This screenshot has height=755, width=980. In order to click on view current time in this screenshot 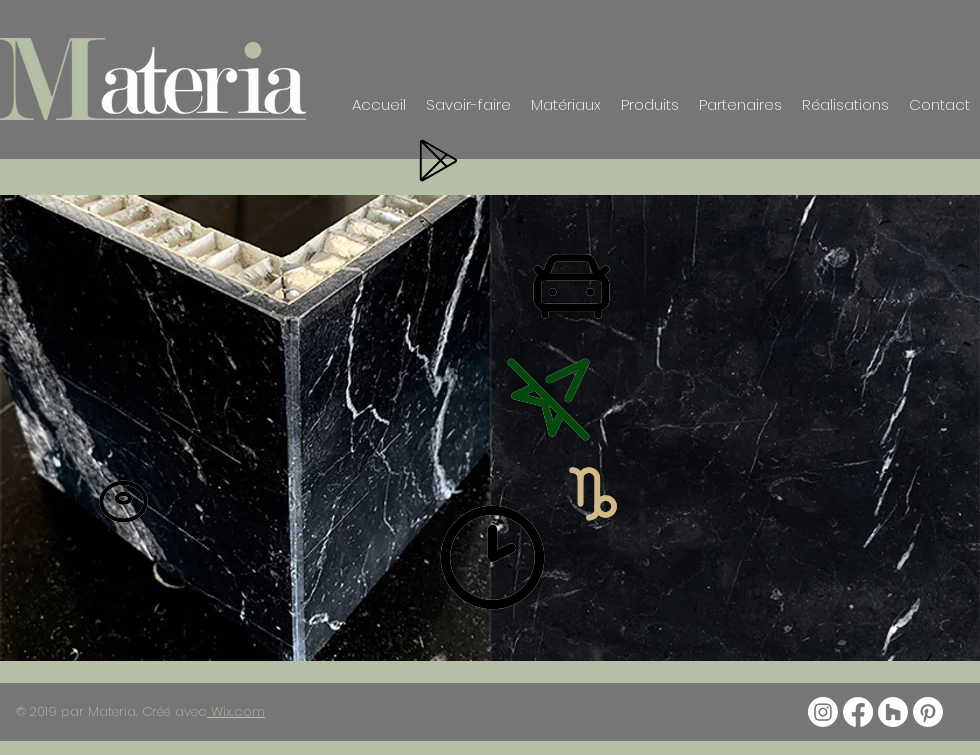, I will do `click(492, 557)`.